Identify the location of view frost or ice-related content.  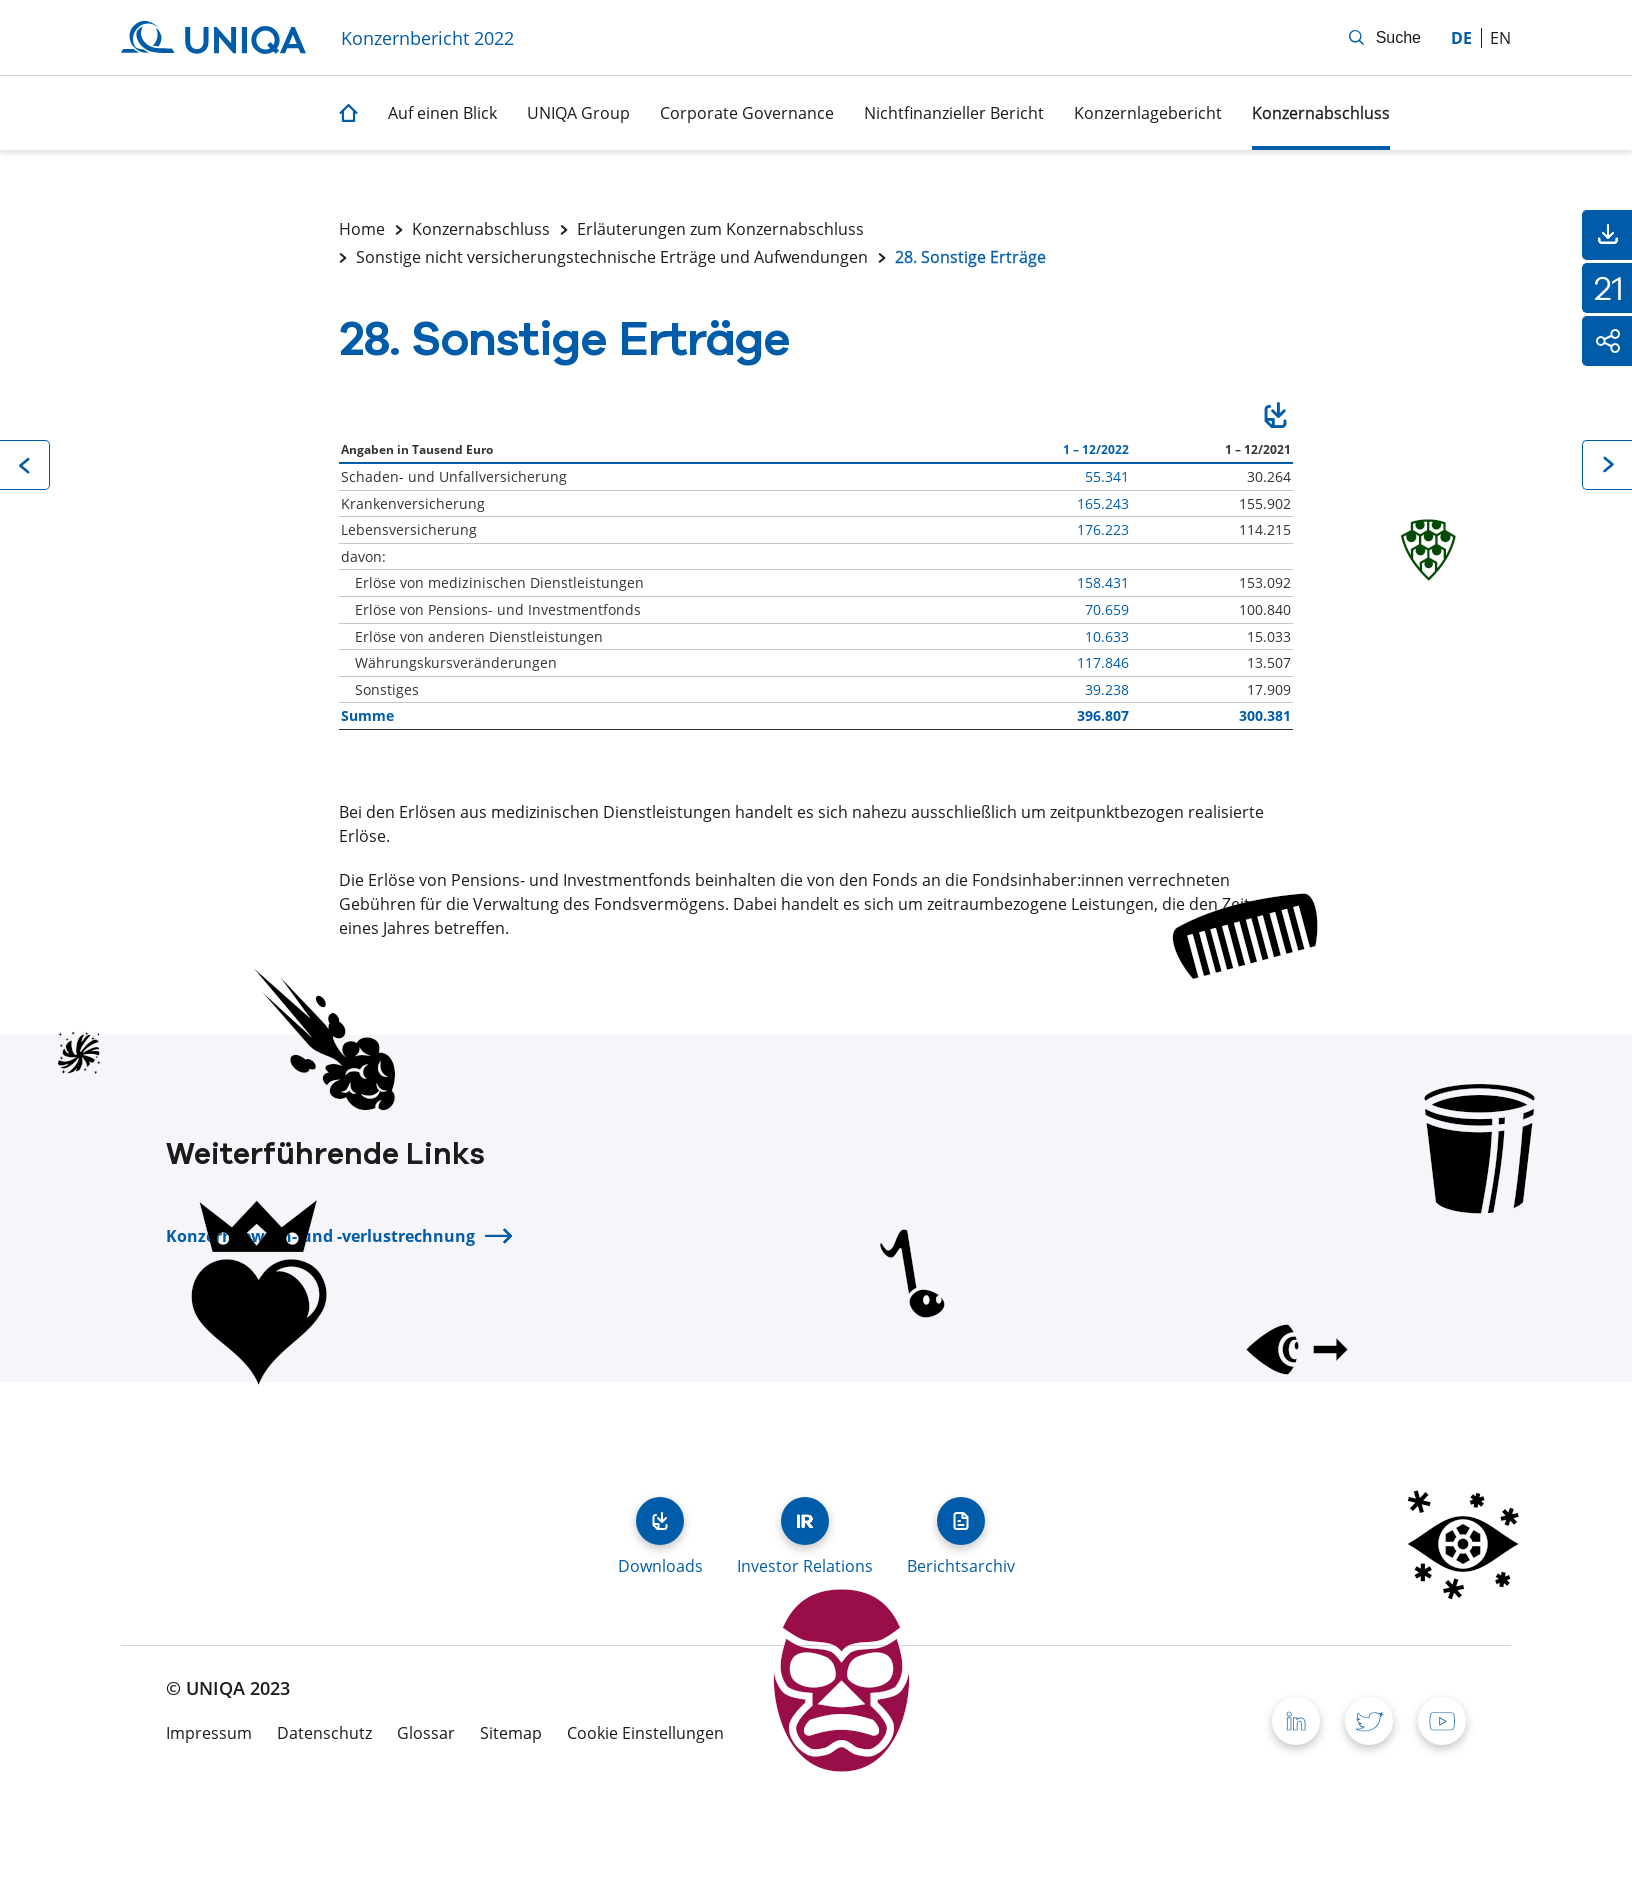
(1463, 1544).